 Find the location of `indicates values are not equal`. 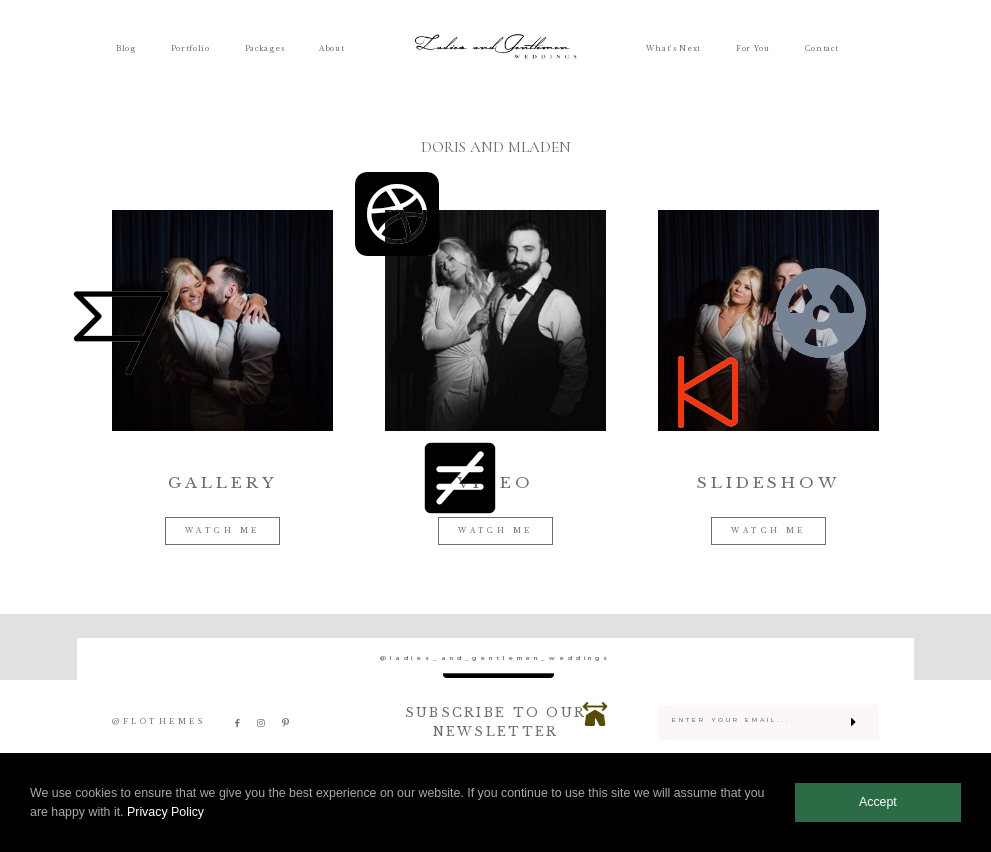

indicates values are not equal is located at coordinates (460, 478).